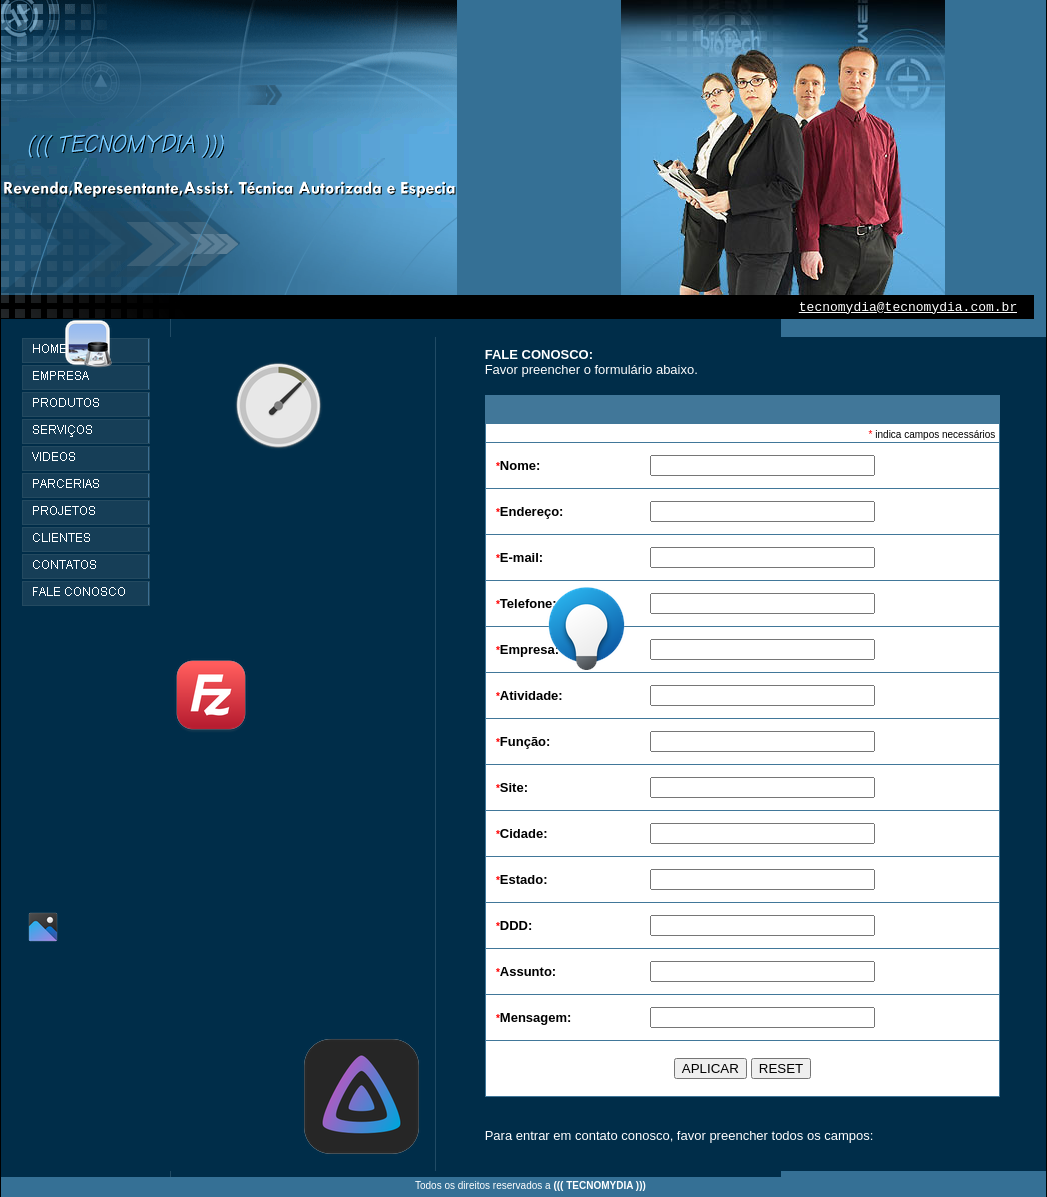 The image size is (1047, 1197). What do you see at coordinates (43, 927) in the screenshot?
I see `open the photos app` at bounding box center [43, 927].